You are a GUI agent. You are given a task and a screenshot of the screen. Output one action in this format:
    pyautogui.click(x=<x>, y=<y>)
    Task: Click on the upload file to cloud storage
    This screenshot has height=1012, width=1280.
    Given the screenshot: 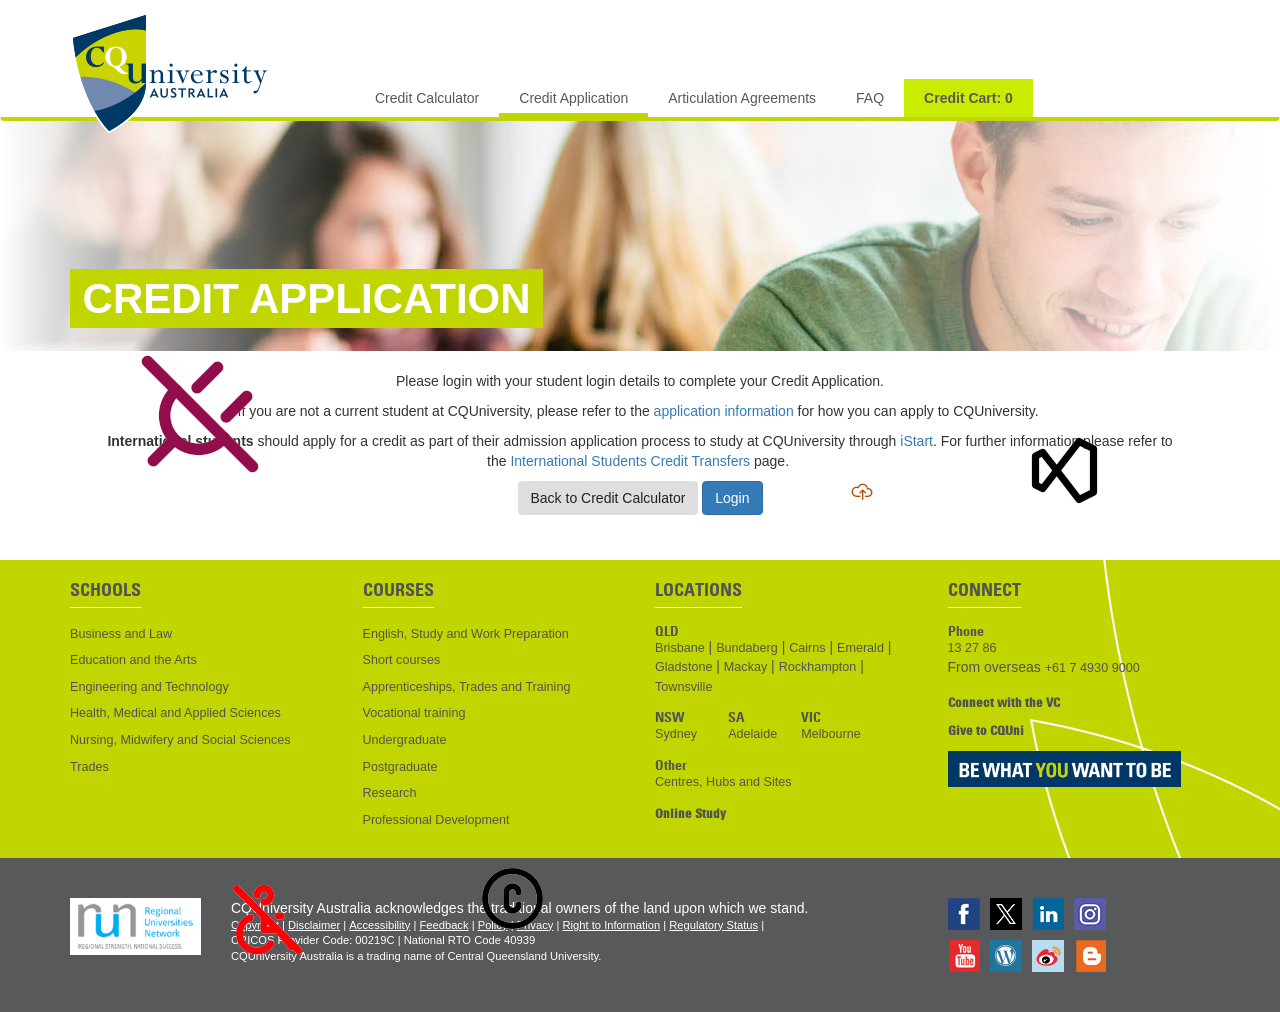 What is the action you would take?
    pyautogui.click(x=862, y=491)
    